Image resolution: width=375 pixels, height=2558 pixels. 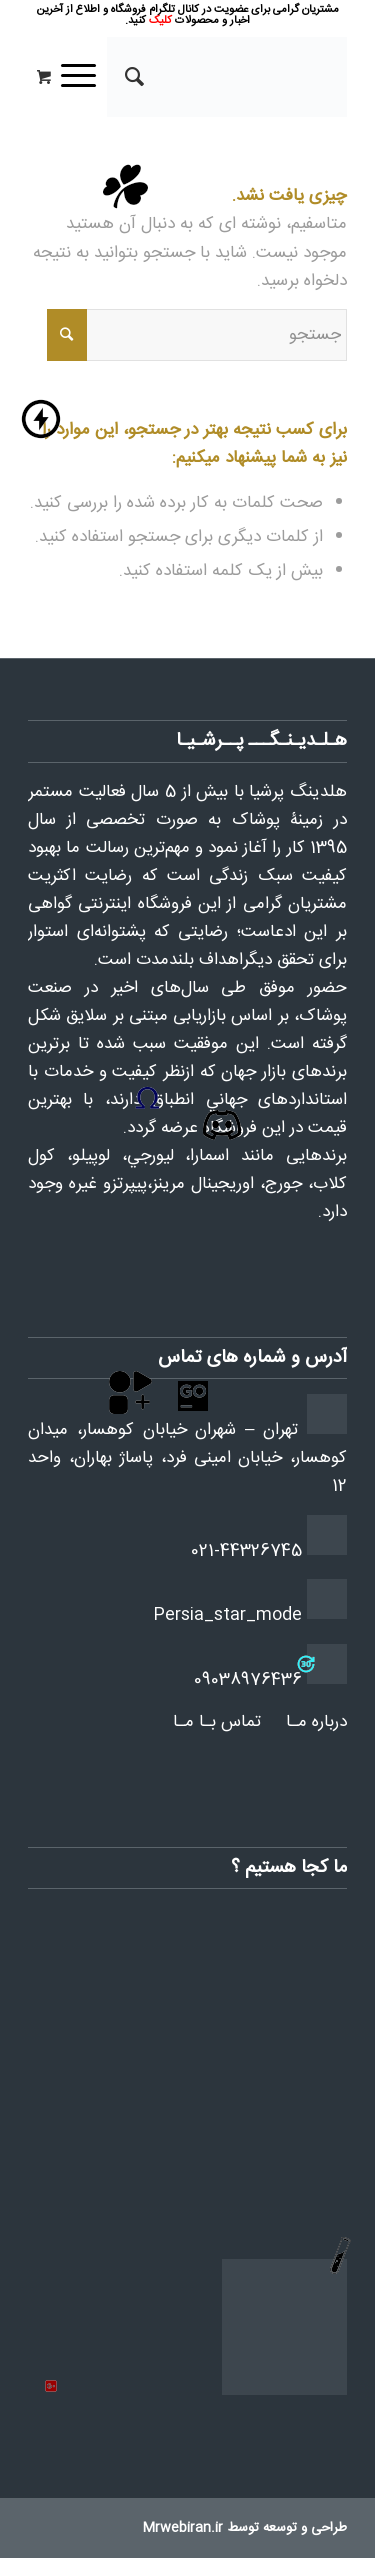 I want to click on insert omega symbol in text editor, so click(x=147, y=1098).